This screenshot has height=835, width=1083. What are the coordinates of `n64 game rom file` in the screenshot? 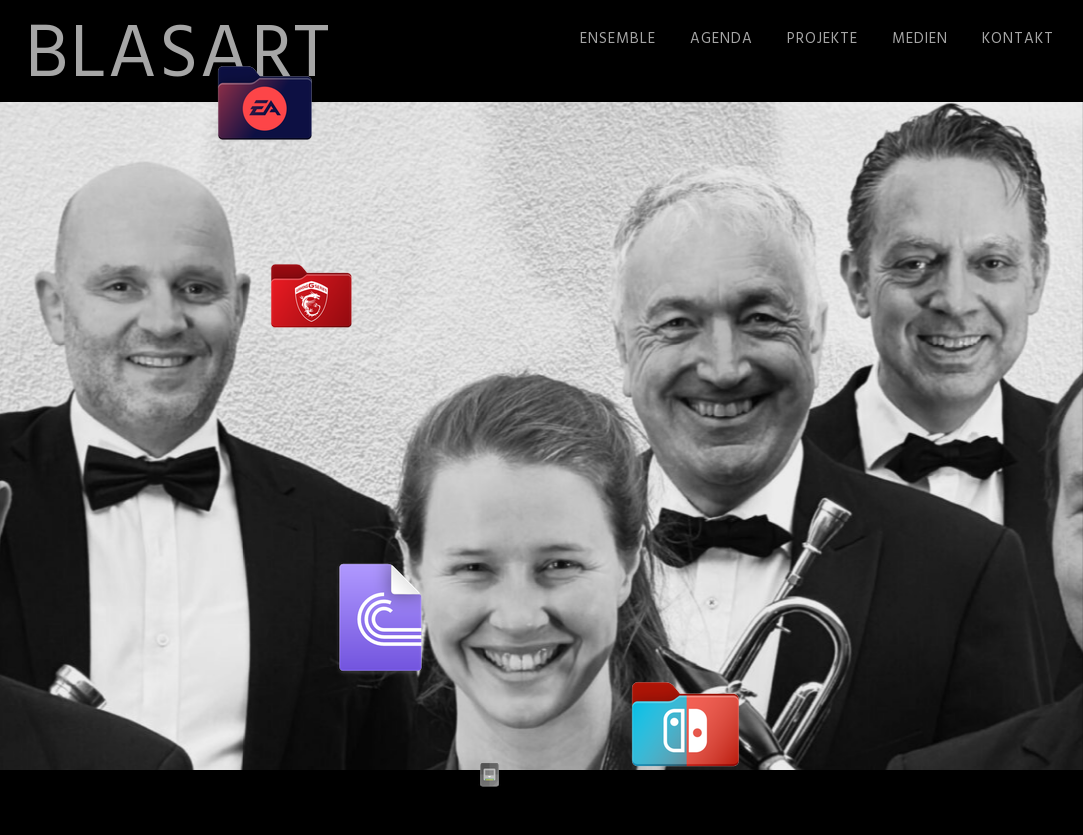 It's located at (489, 774).